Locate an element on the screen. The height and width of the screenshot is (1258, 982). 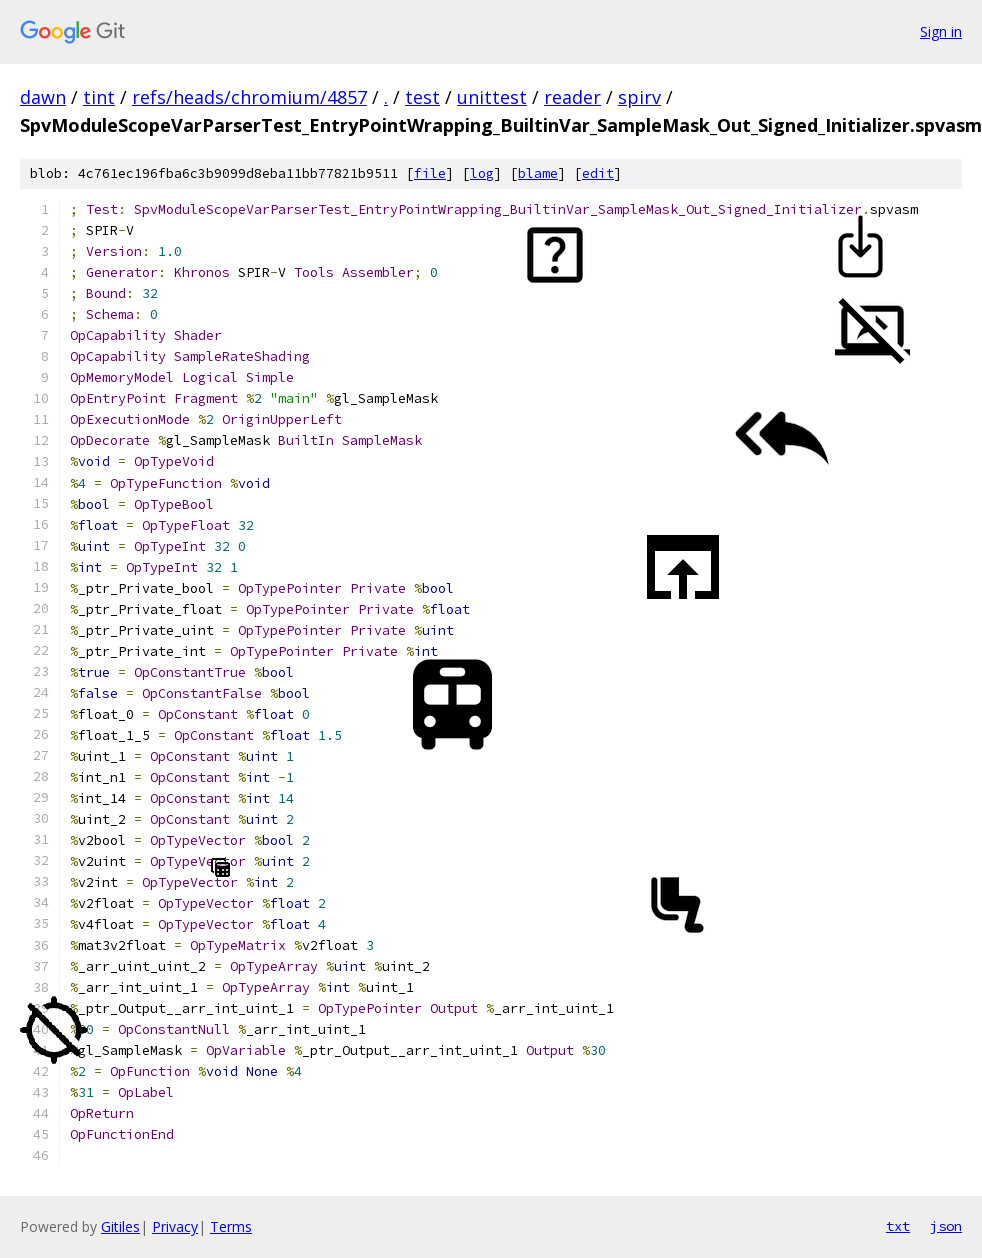
reply to all recipients in an email thread is located at coordinates (781, 433).